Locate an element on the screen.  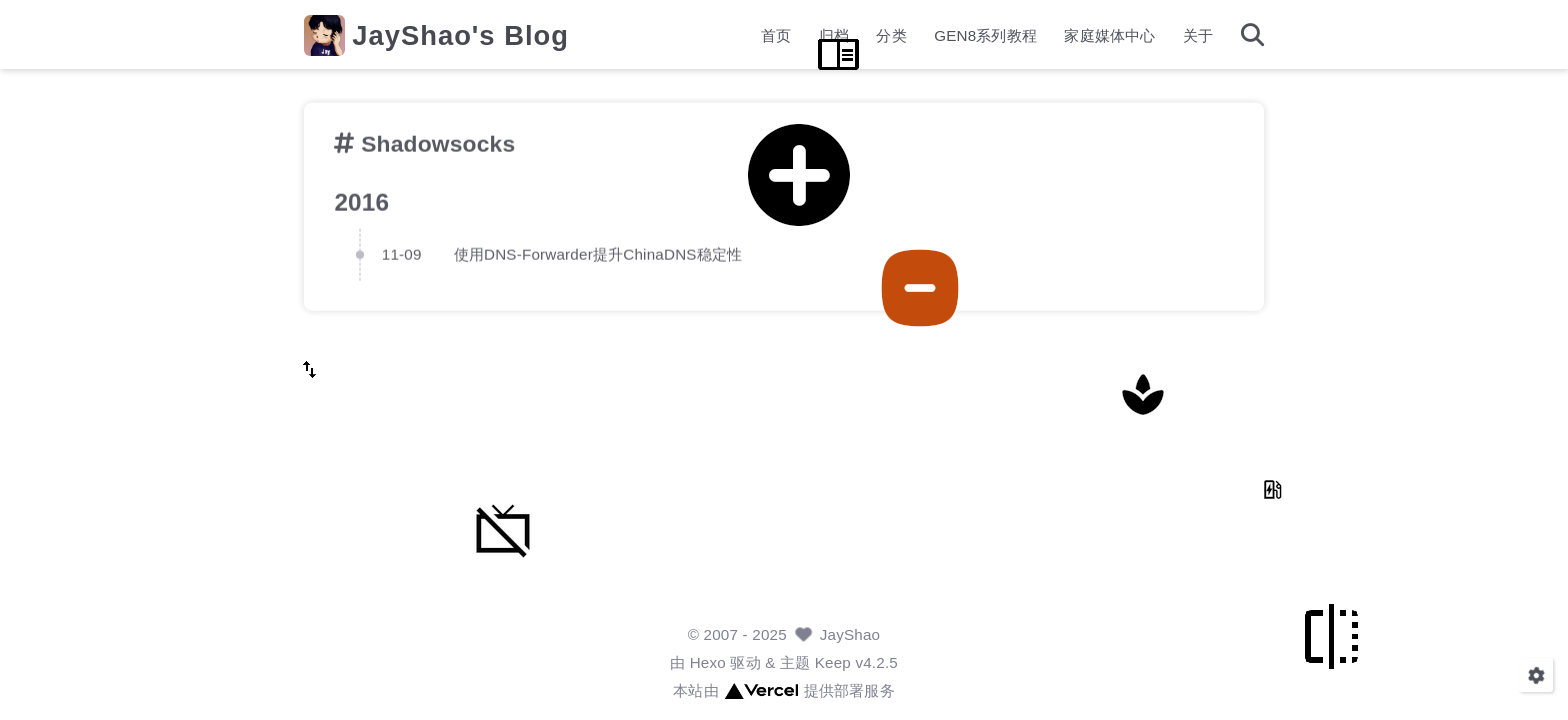
add a new item to your feed is located at coordinates (799, 175).